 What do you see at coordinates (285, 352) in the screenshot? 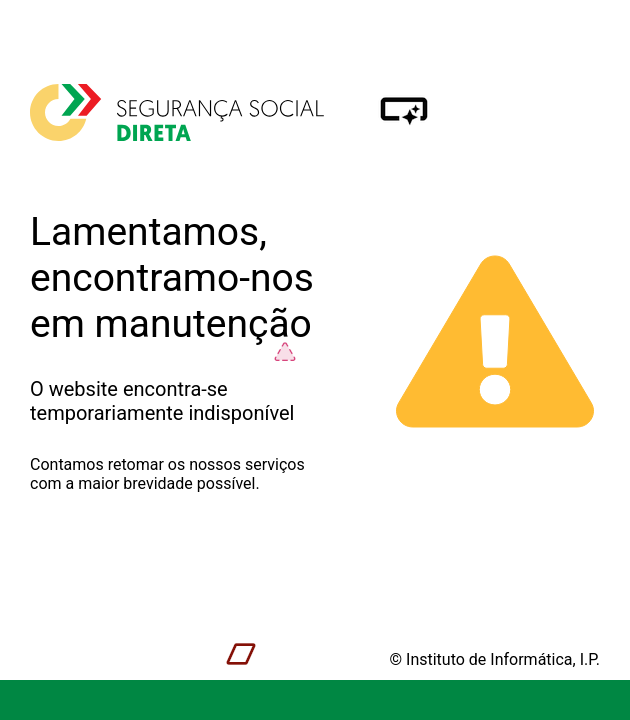
I see `indicates a draft or incomplete state` at bounding box center [285, 352].